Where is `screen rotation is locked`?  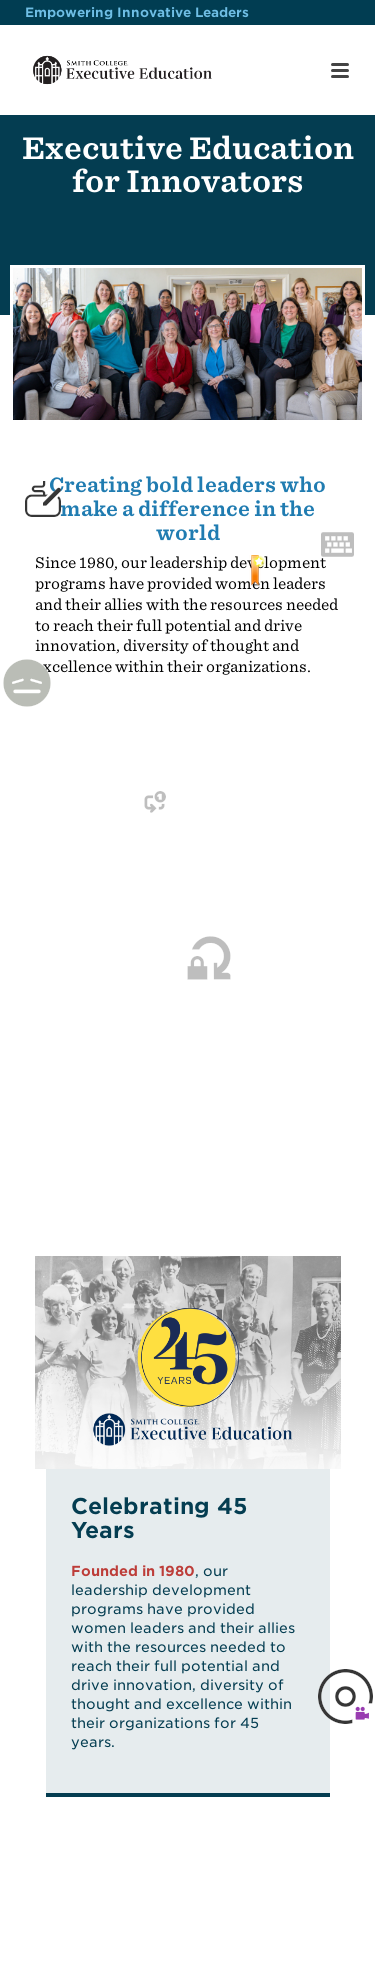
screen rotation is locked is located at coordinates (210, 959).